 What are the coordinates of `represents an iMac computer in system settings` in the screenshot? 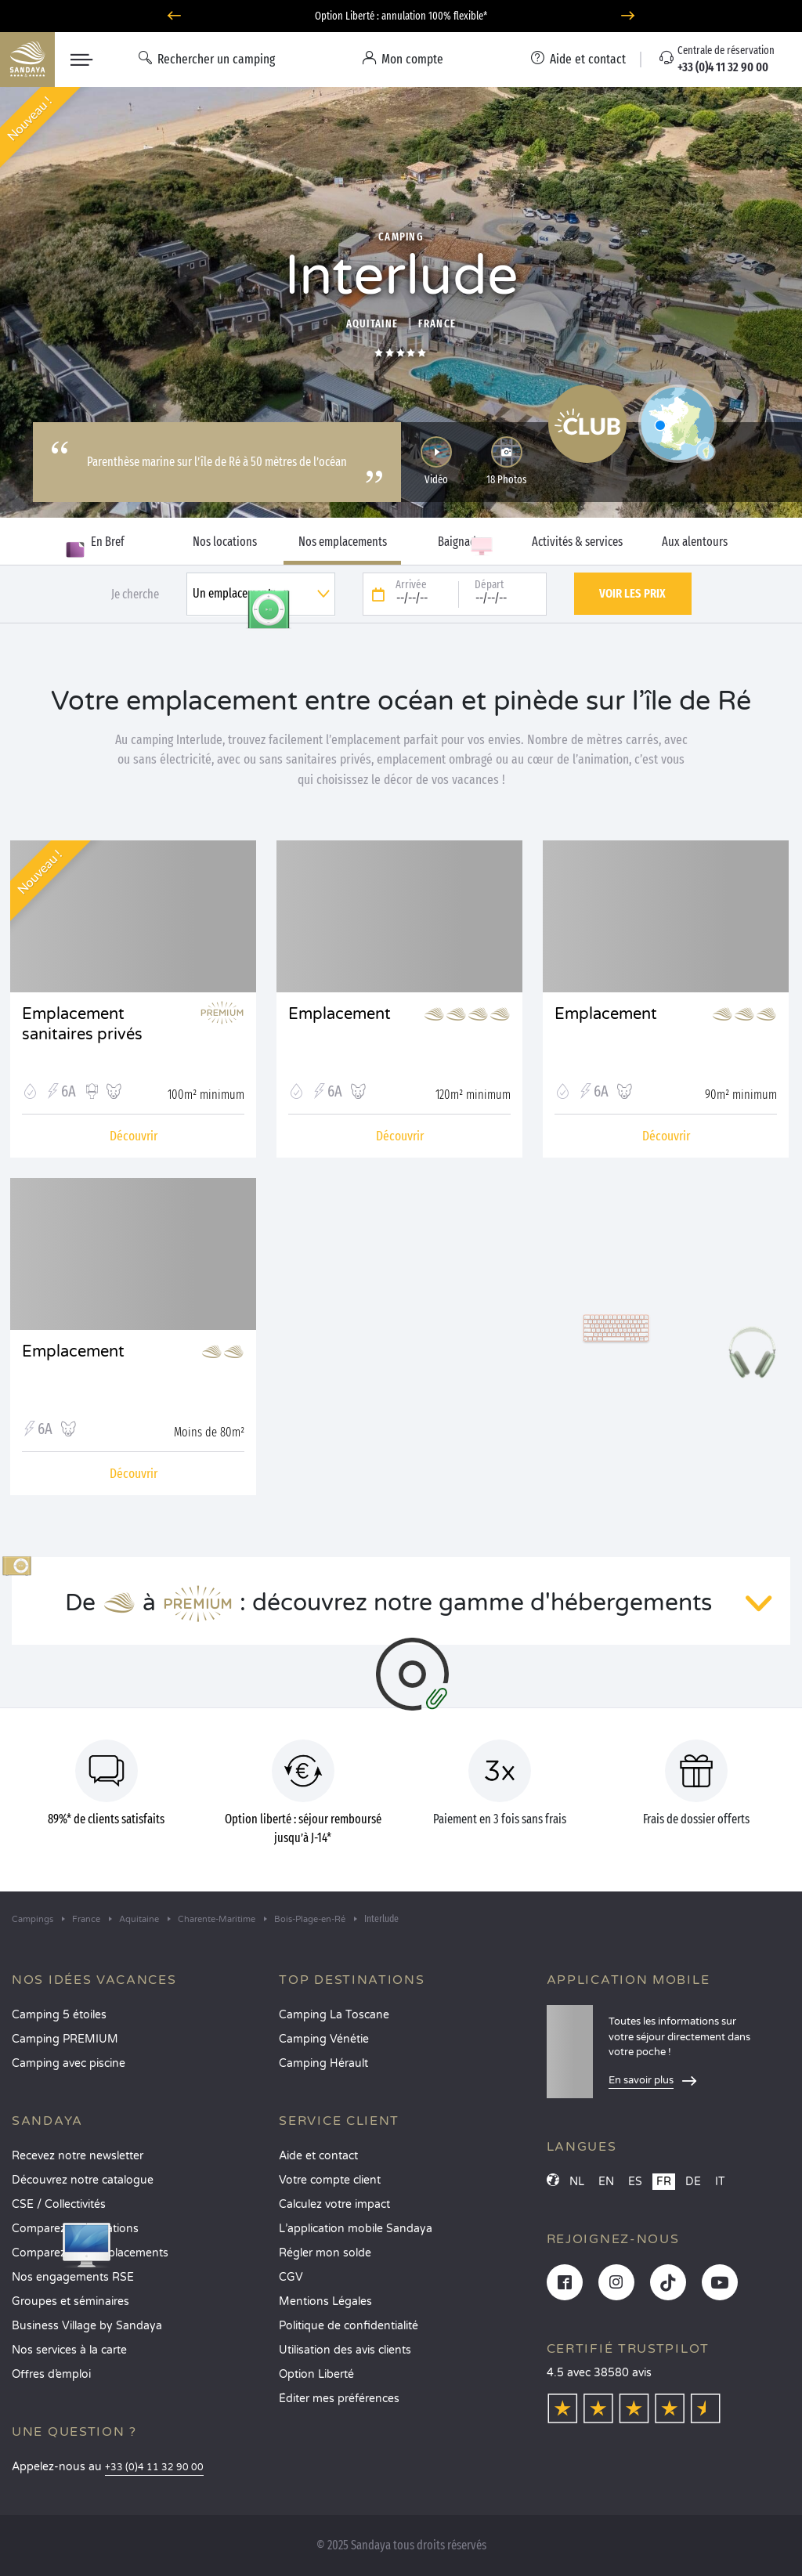 It's located at (86, 2245).